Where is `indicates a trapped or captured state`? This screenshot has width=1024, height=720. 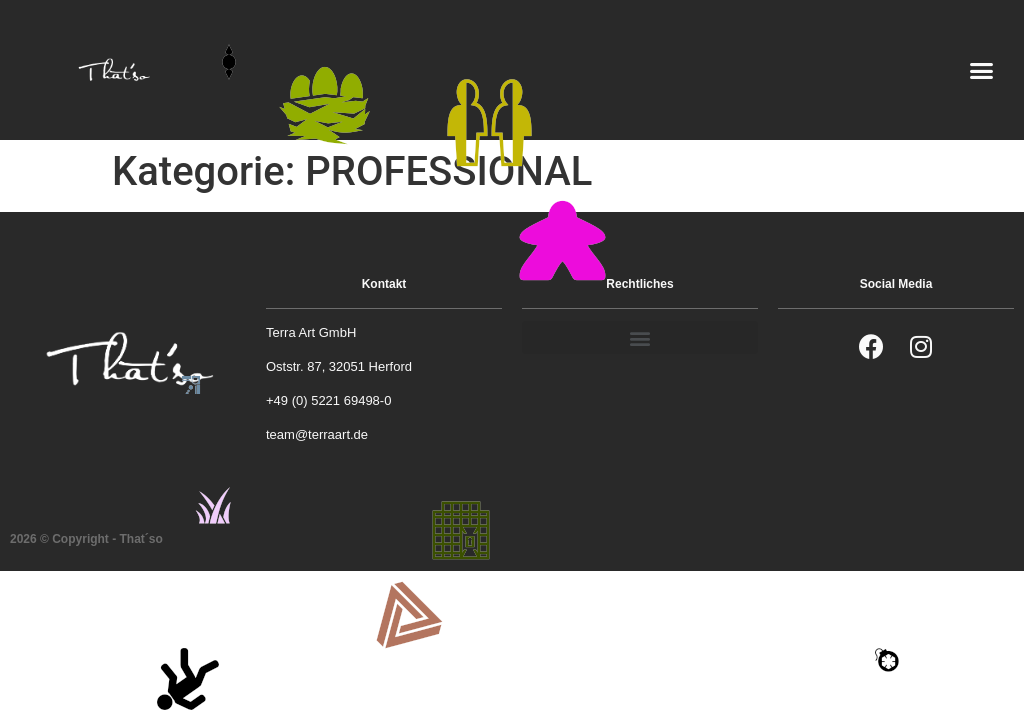
indicates a trapped or captured state is located at coordinates (461, 527).